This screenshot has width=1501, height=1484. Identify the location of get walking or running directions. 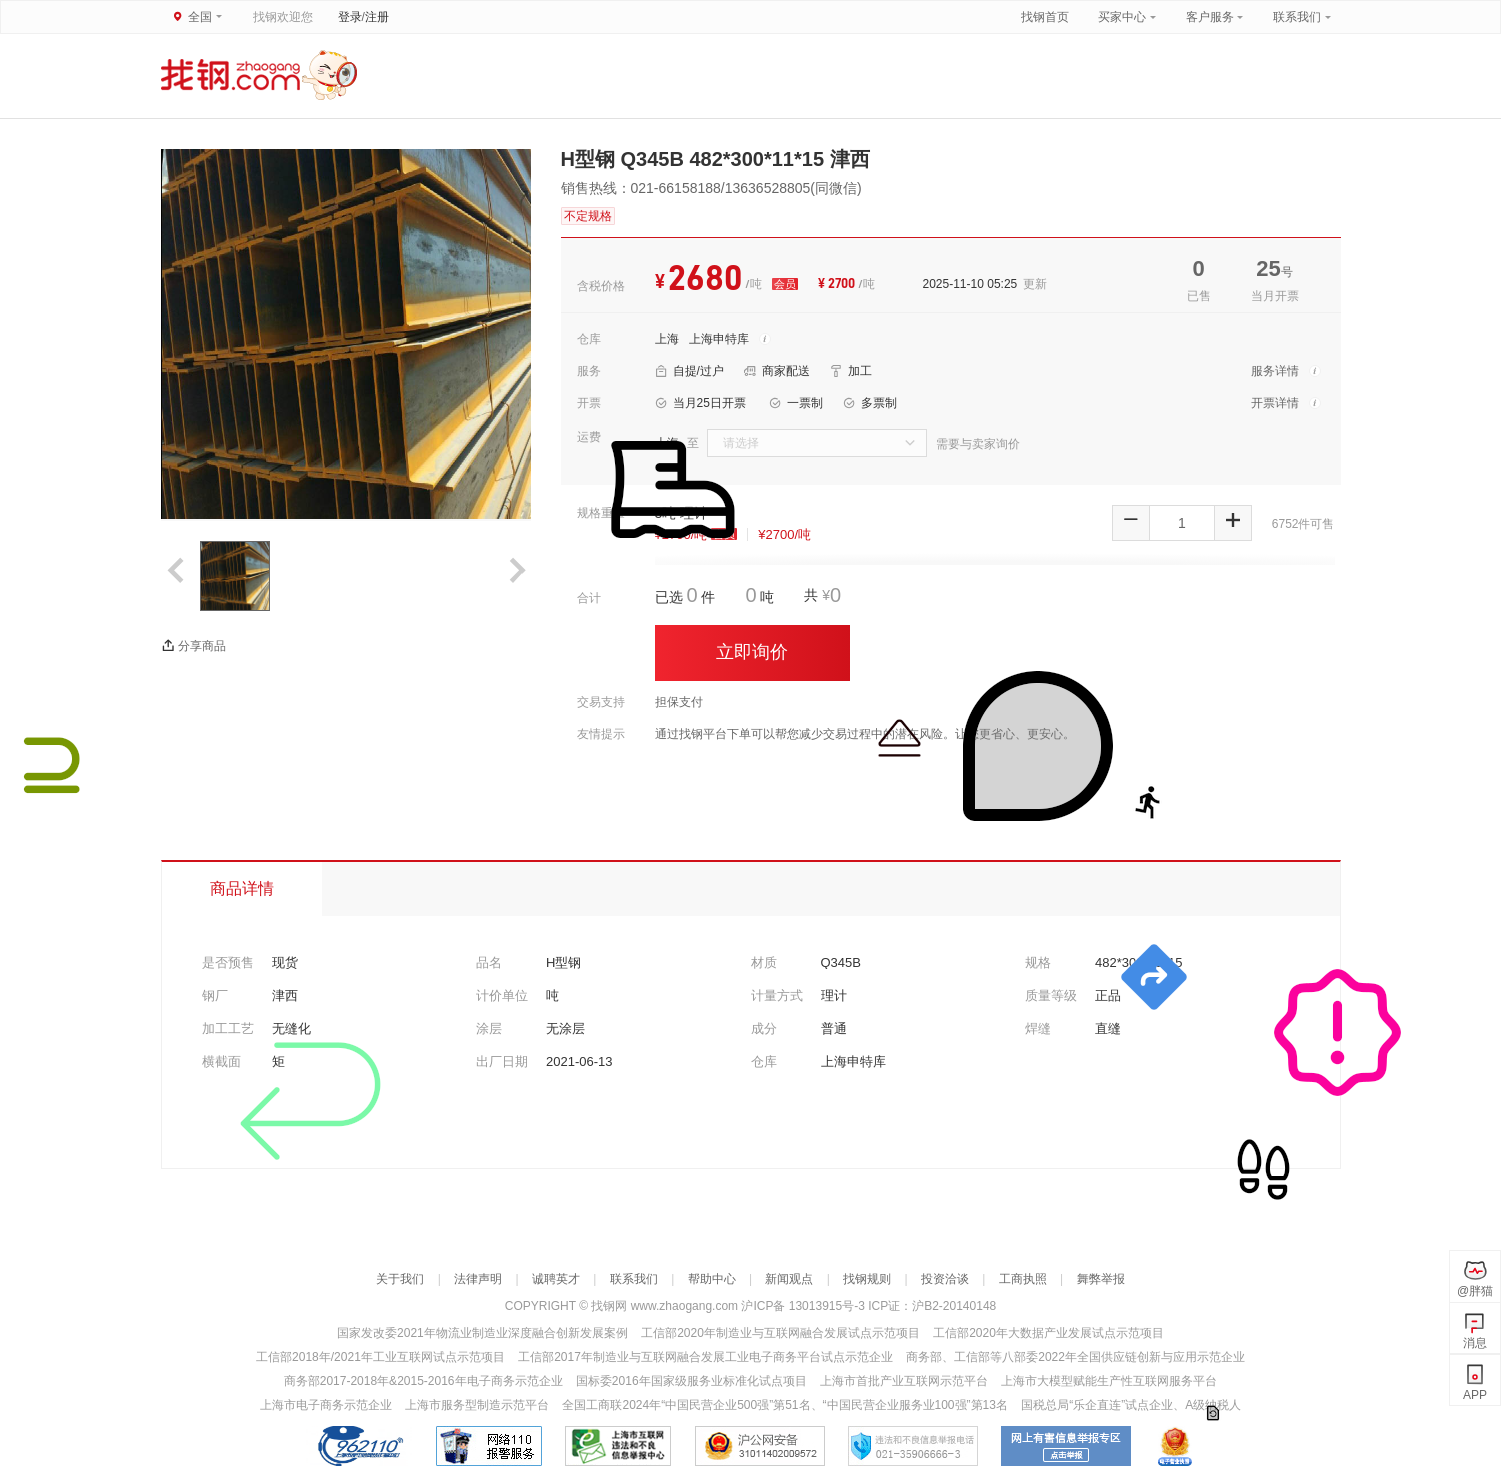
(1149, 802).